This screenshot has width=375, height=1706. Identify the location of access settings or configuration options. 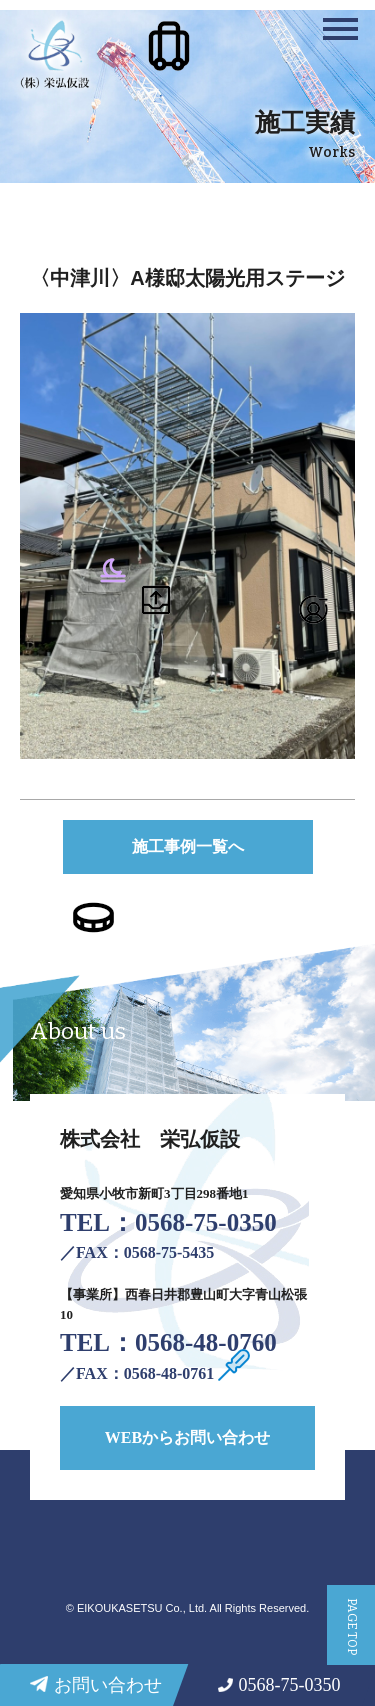
(234, 1365).